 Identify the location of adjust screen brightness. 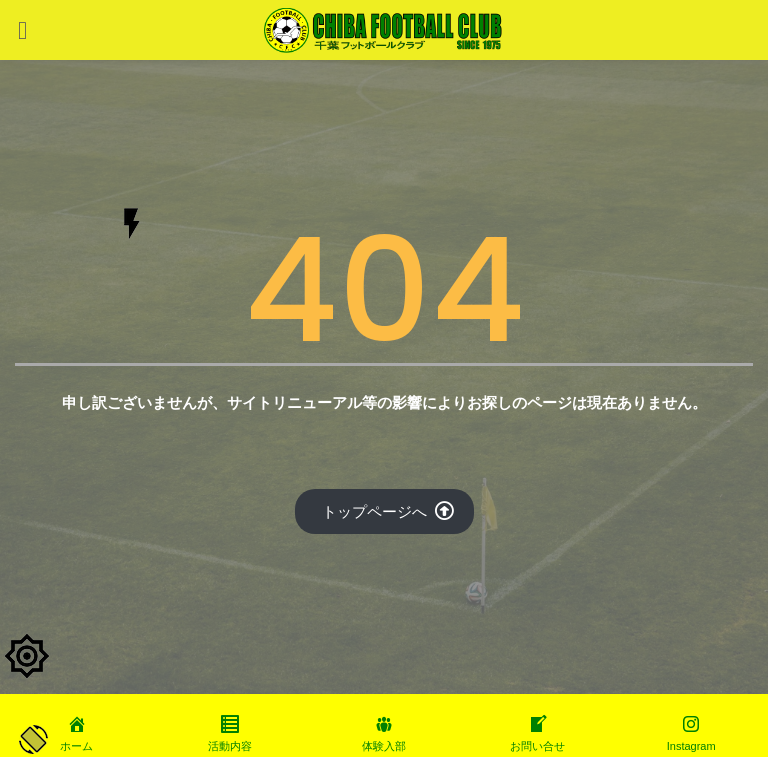
(27, 656).